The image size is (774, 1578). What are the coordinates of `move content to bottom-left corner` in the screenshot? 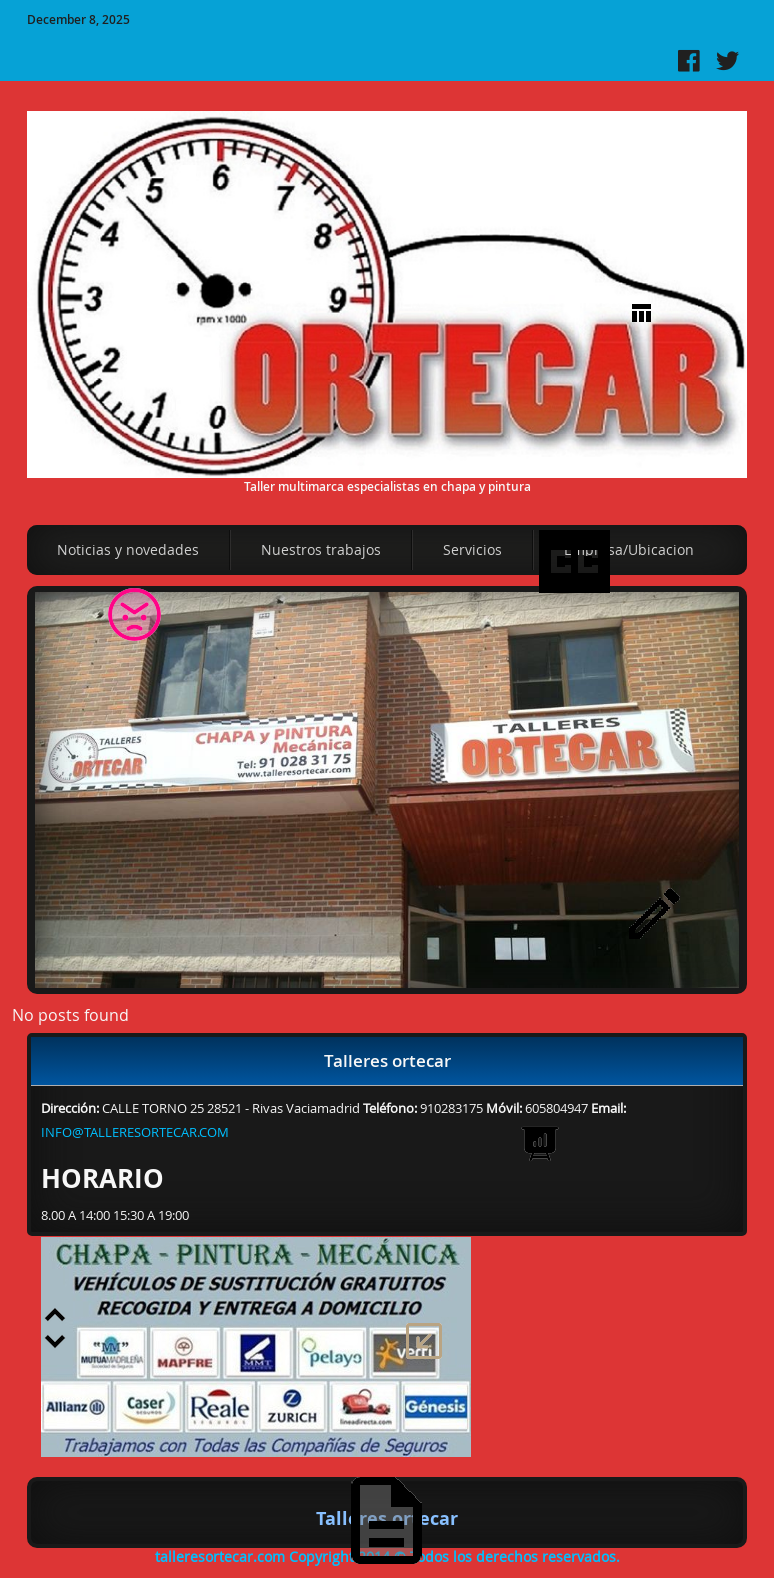 It's located at (424, 1341).